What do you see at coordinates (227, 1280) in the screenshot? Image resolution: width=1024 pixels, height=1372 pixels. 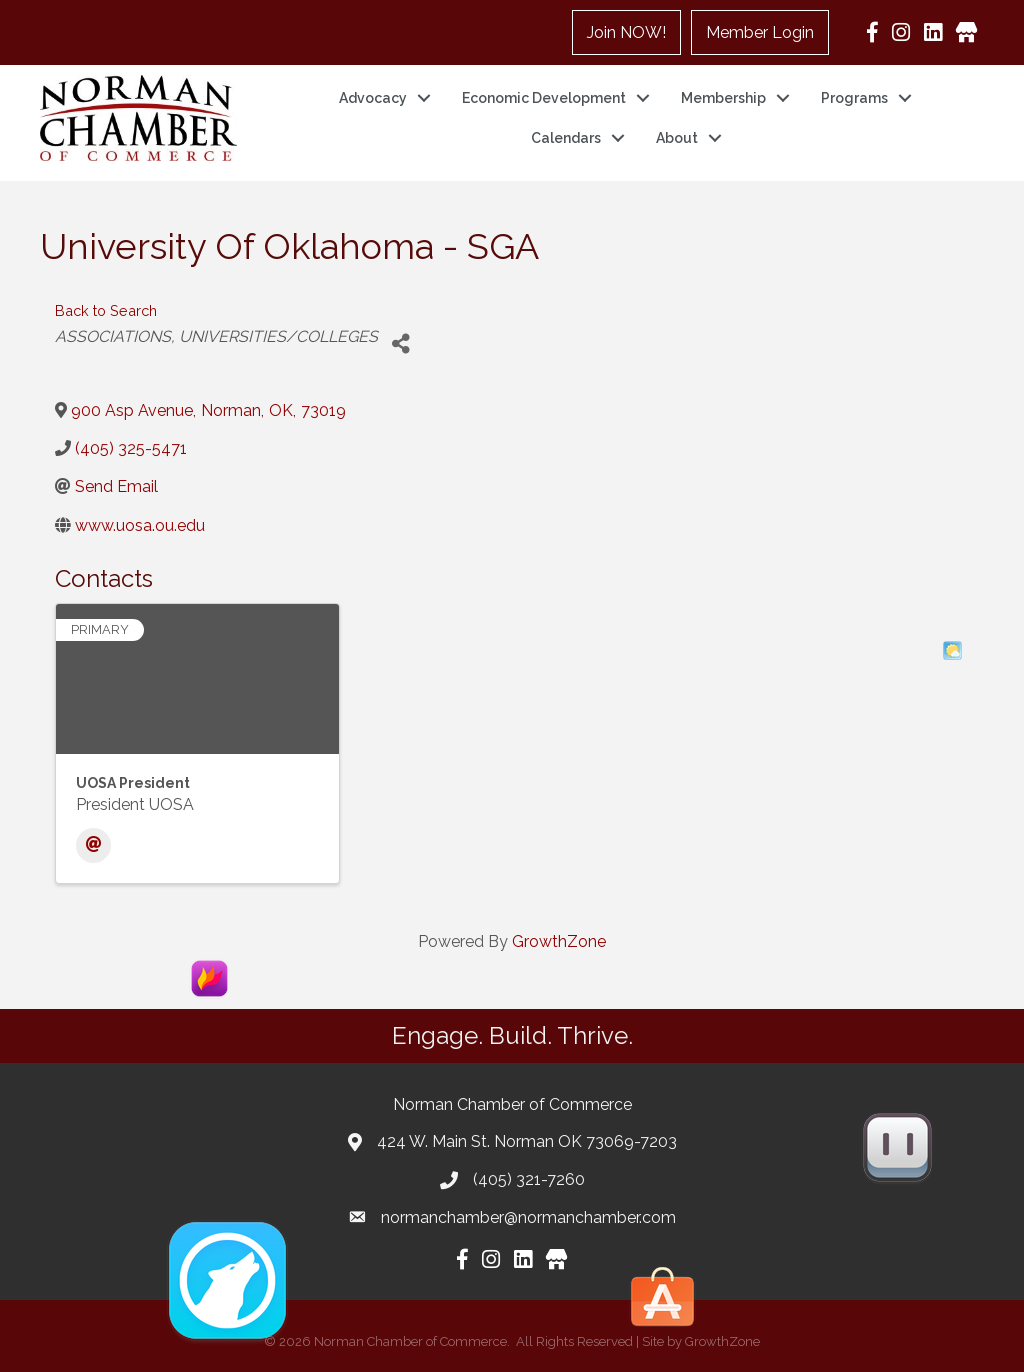 I see `open librewolf browser` at bounding box center [227, 1280].